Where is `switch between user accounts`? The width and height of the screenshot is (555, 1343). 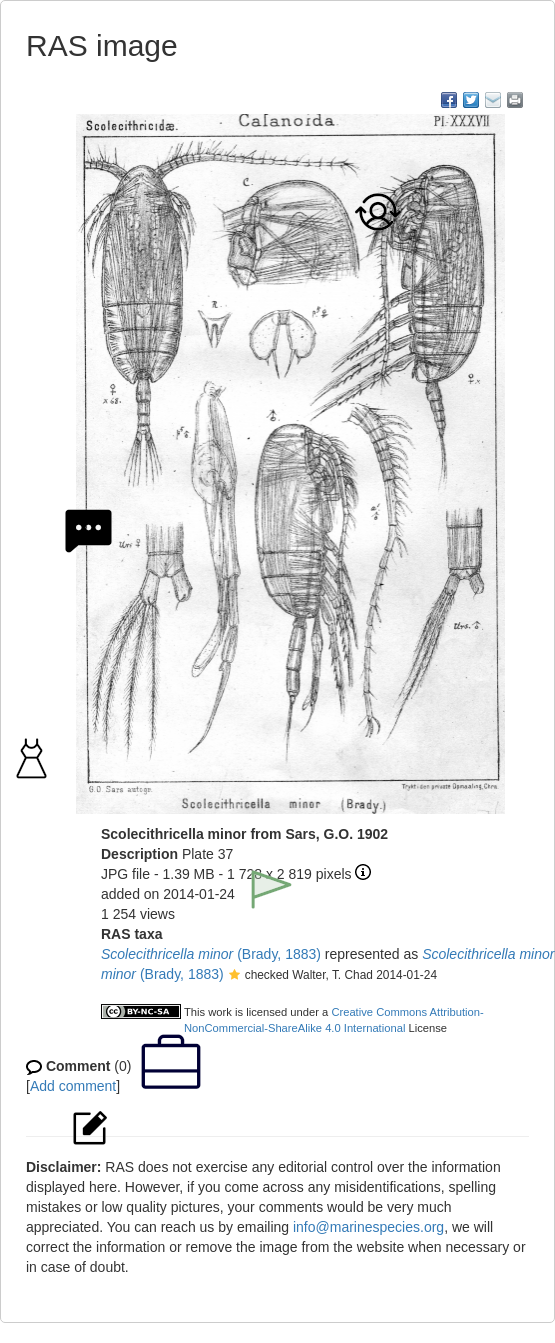
switch between user accounts is located at coordinates (378, 212).